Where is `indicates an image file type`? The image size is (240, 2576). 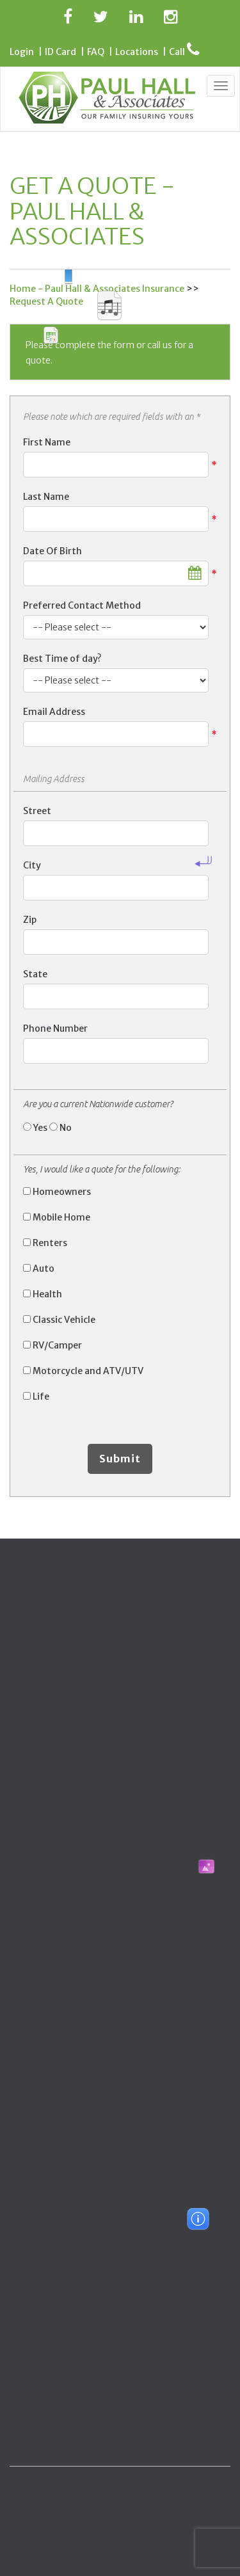
indicates an image file type is located at coordinates (206, 1866).